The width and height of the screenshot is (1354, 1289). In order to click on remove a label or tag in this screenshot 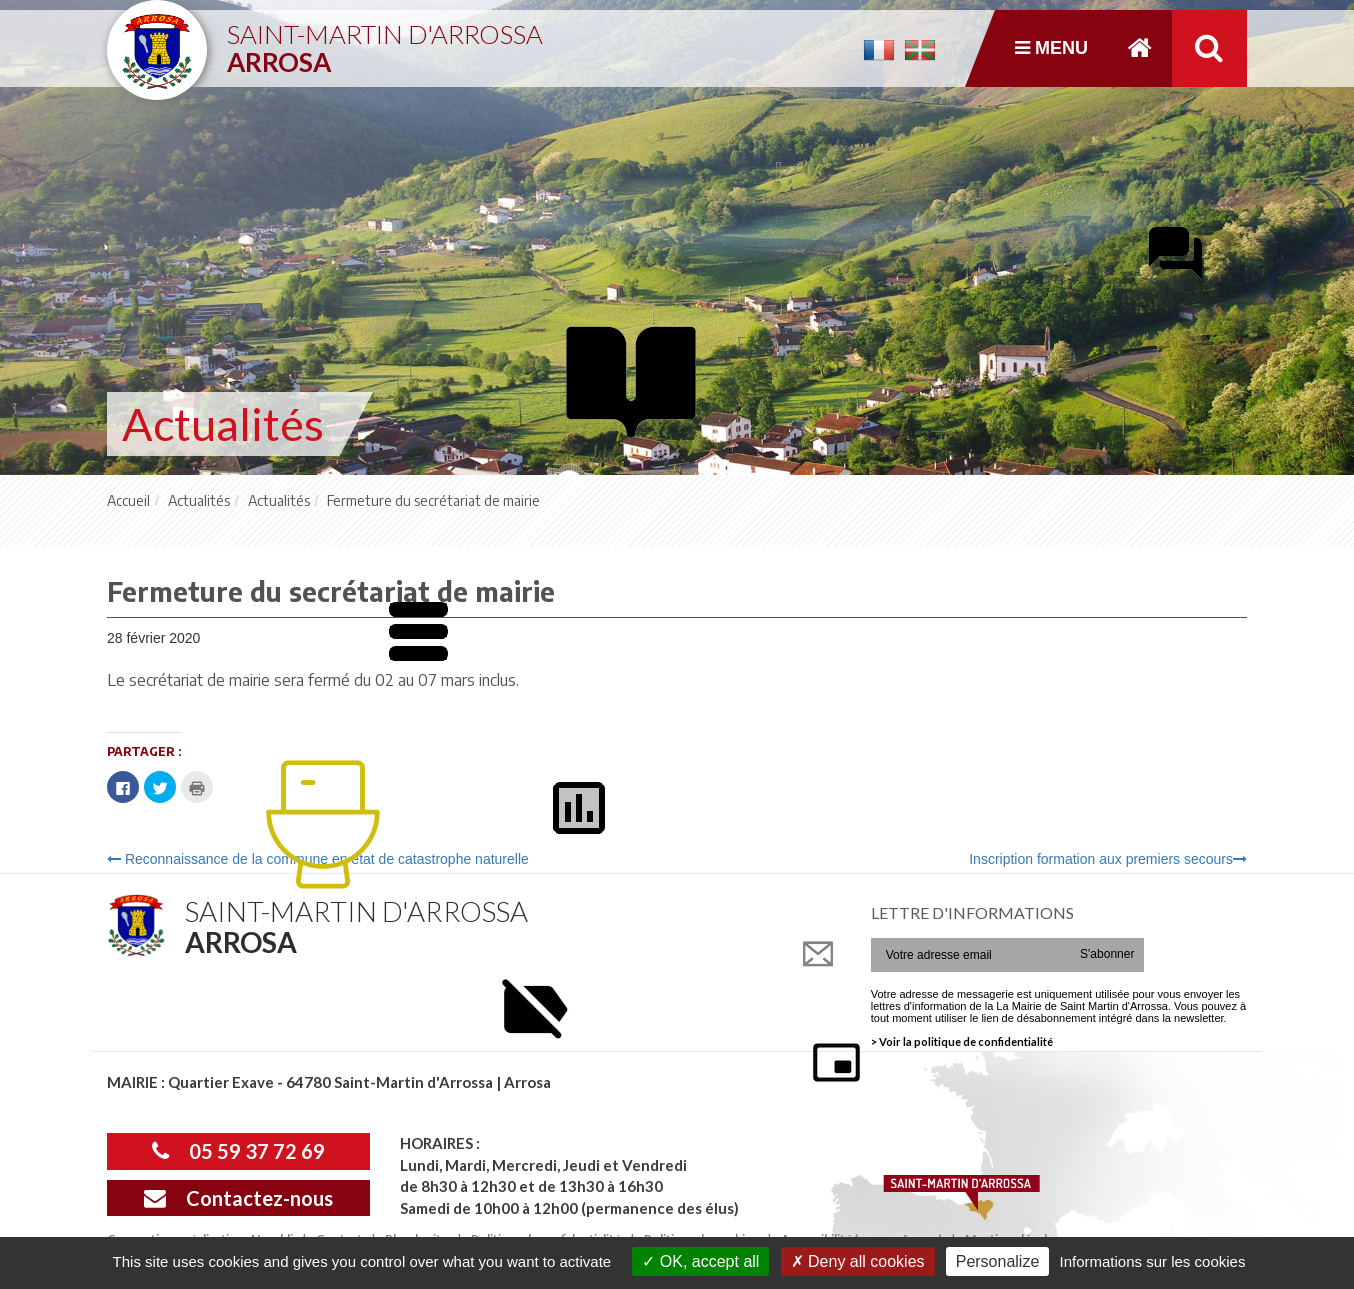, I will do `click(534, 1009)`.